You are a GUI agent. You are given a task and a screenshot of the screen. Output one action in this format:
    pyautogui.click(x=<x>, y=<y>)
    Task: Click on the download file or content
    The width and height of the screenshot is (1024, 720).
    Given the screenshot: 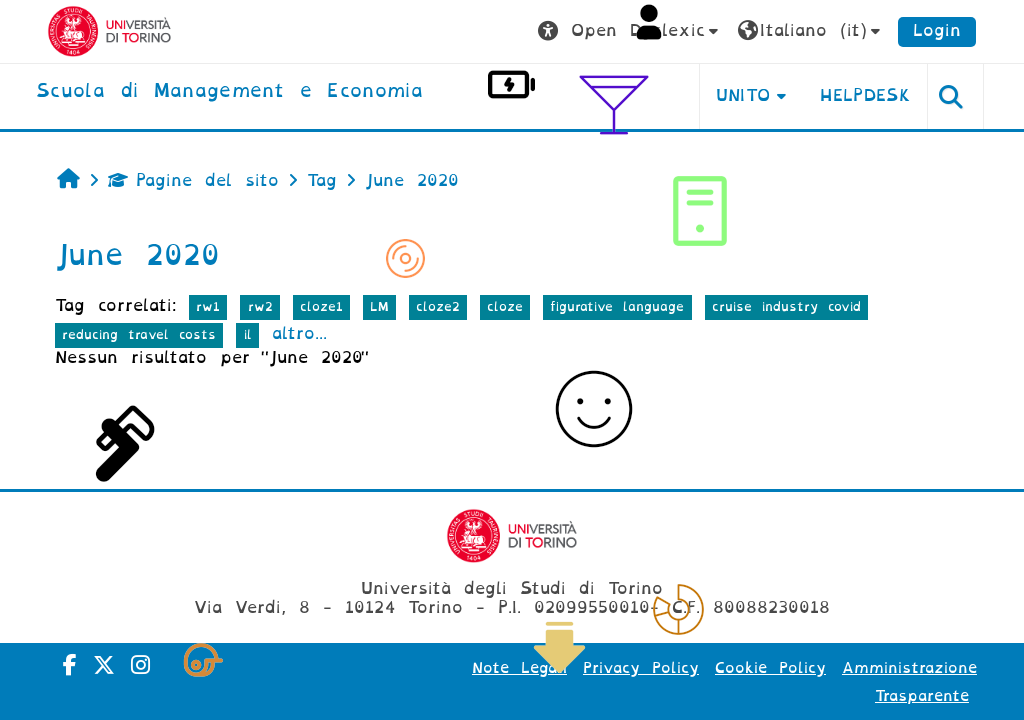 What is the action you would take?
    pyautogui.click(x=559, y=645)
    